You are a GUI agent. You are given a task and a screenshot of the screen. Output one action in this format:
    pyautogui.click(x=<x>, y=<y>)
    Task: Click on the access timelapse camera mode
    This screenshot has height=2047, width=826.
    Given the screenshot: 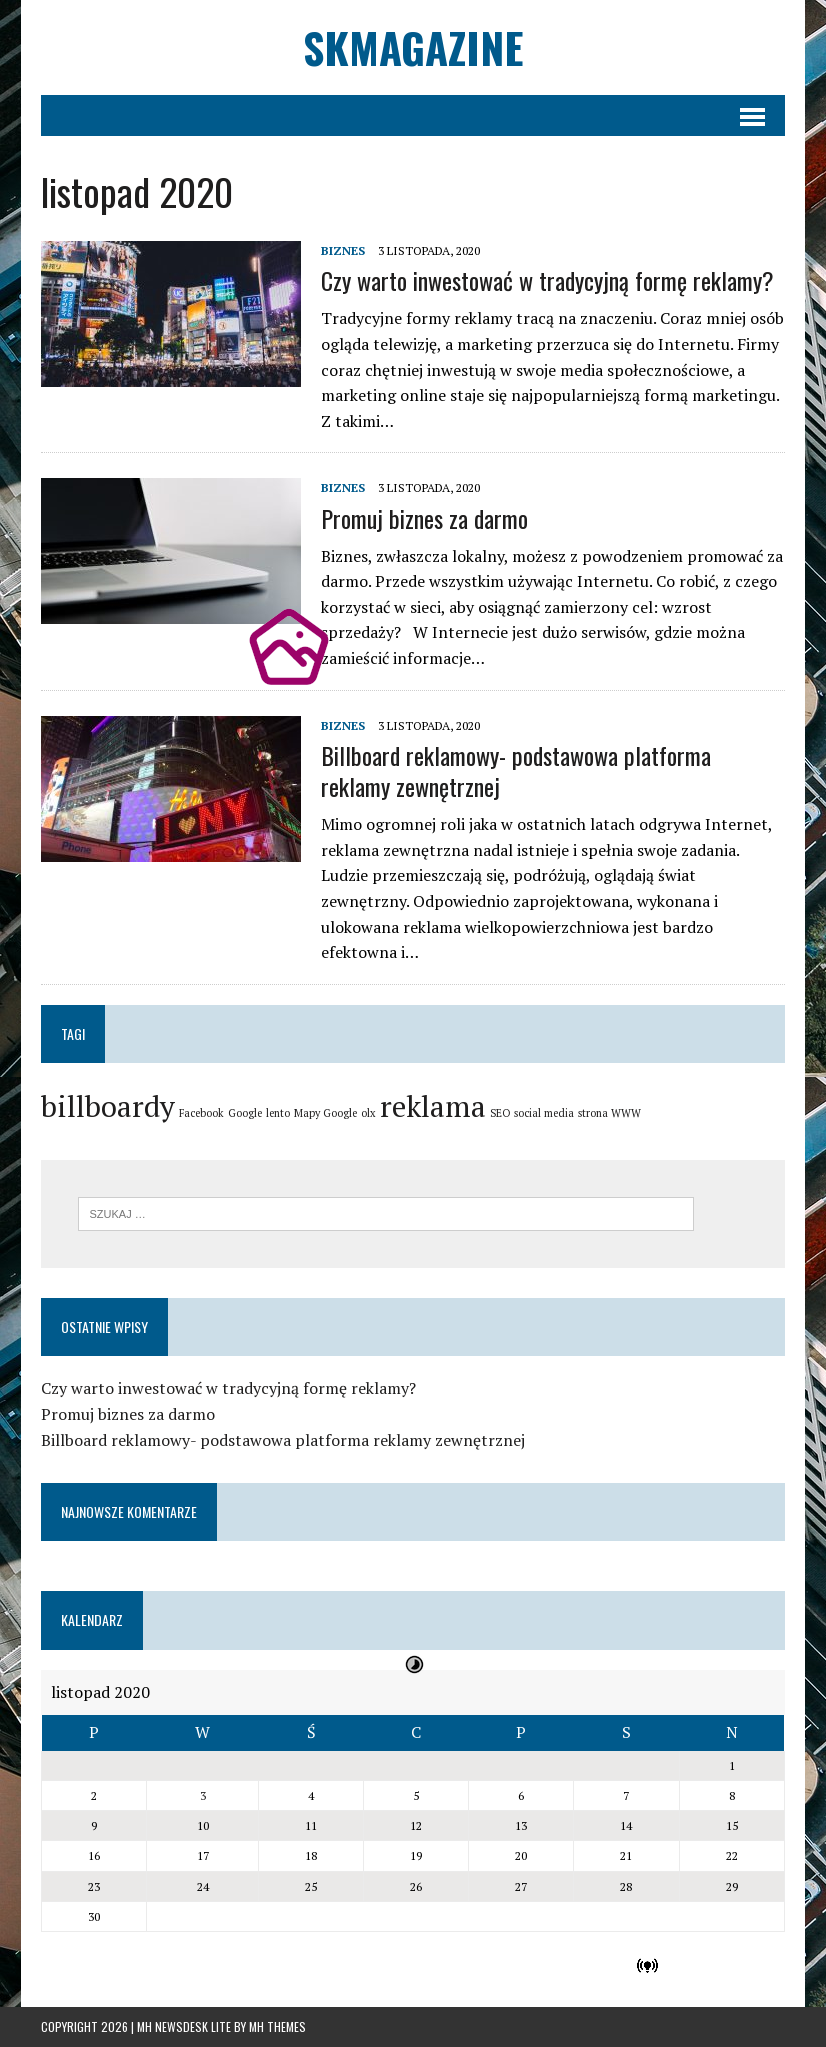 What is the action you would take?
    pyautogui.click(x=414, y=1664)
    